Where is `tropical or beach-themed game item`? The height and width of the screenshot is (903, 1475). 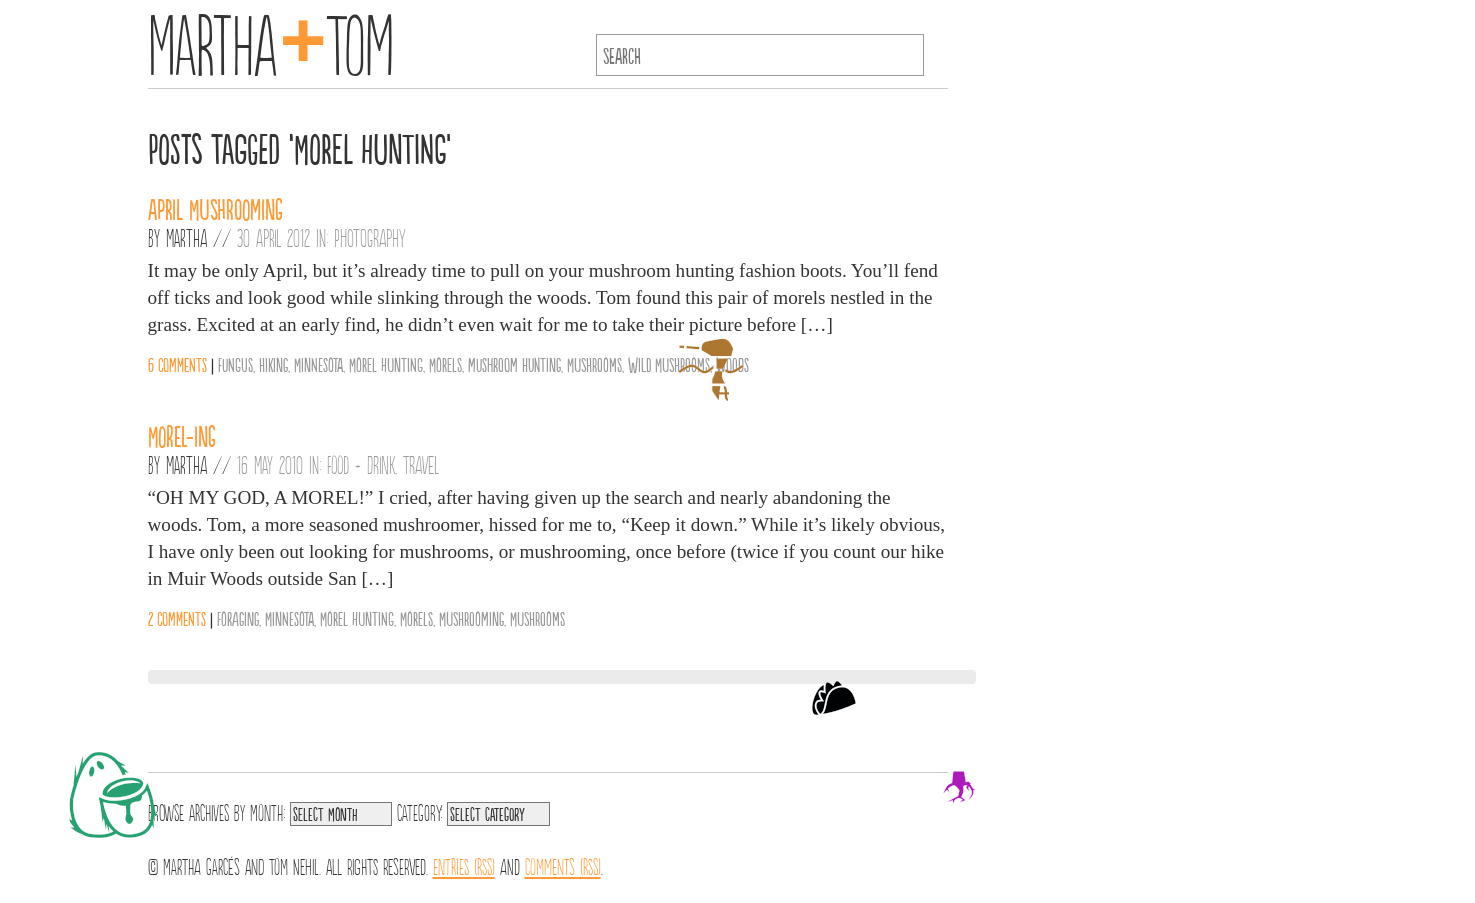 tropical or beach-themed game item is located at coordinates (113, 795).